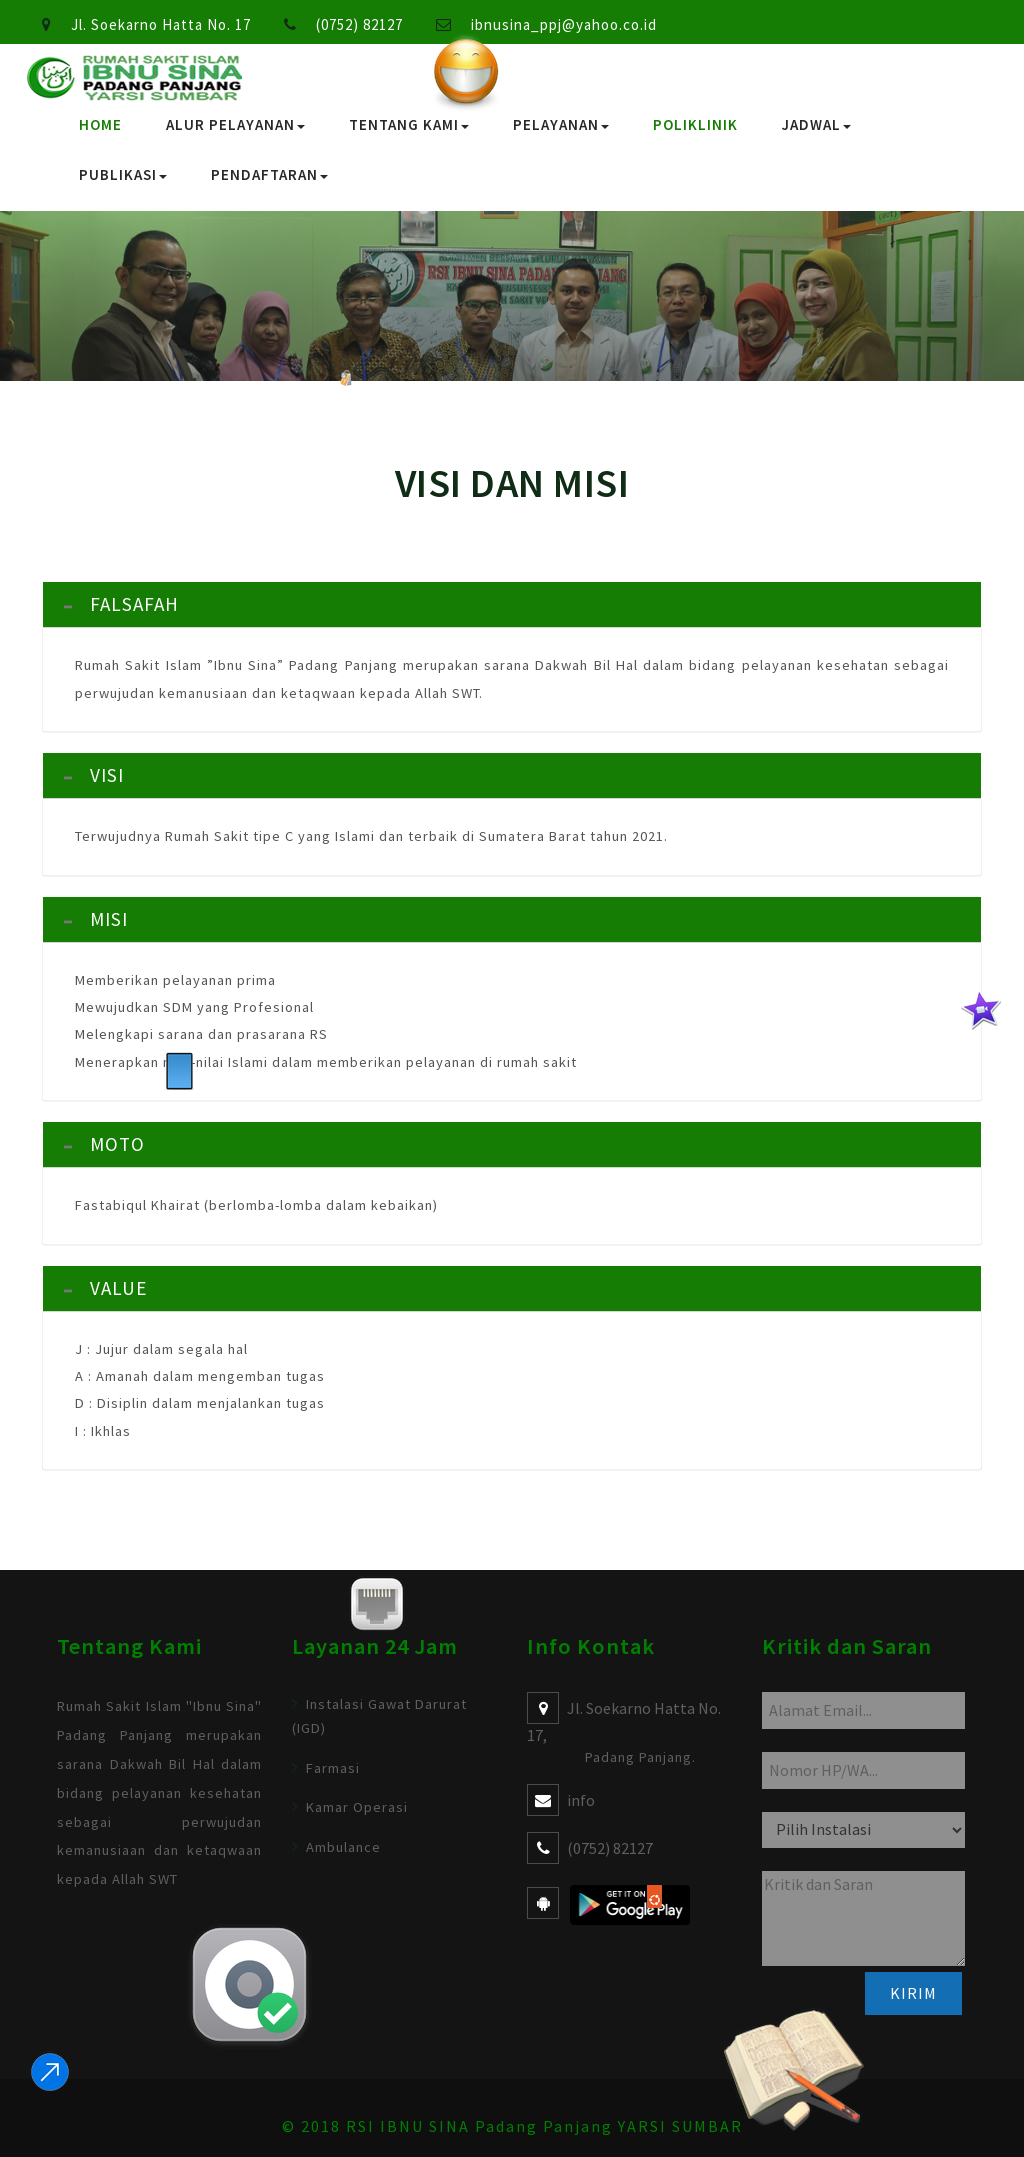 This screenshot has width=1024, height=2157. What do you see at coordinates (50, 2072) in the screenshot?
I see `indicates a symbolic link or shortcut to another file` at bounding box center [50, 2072].